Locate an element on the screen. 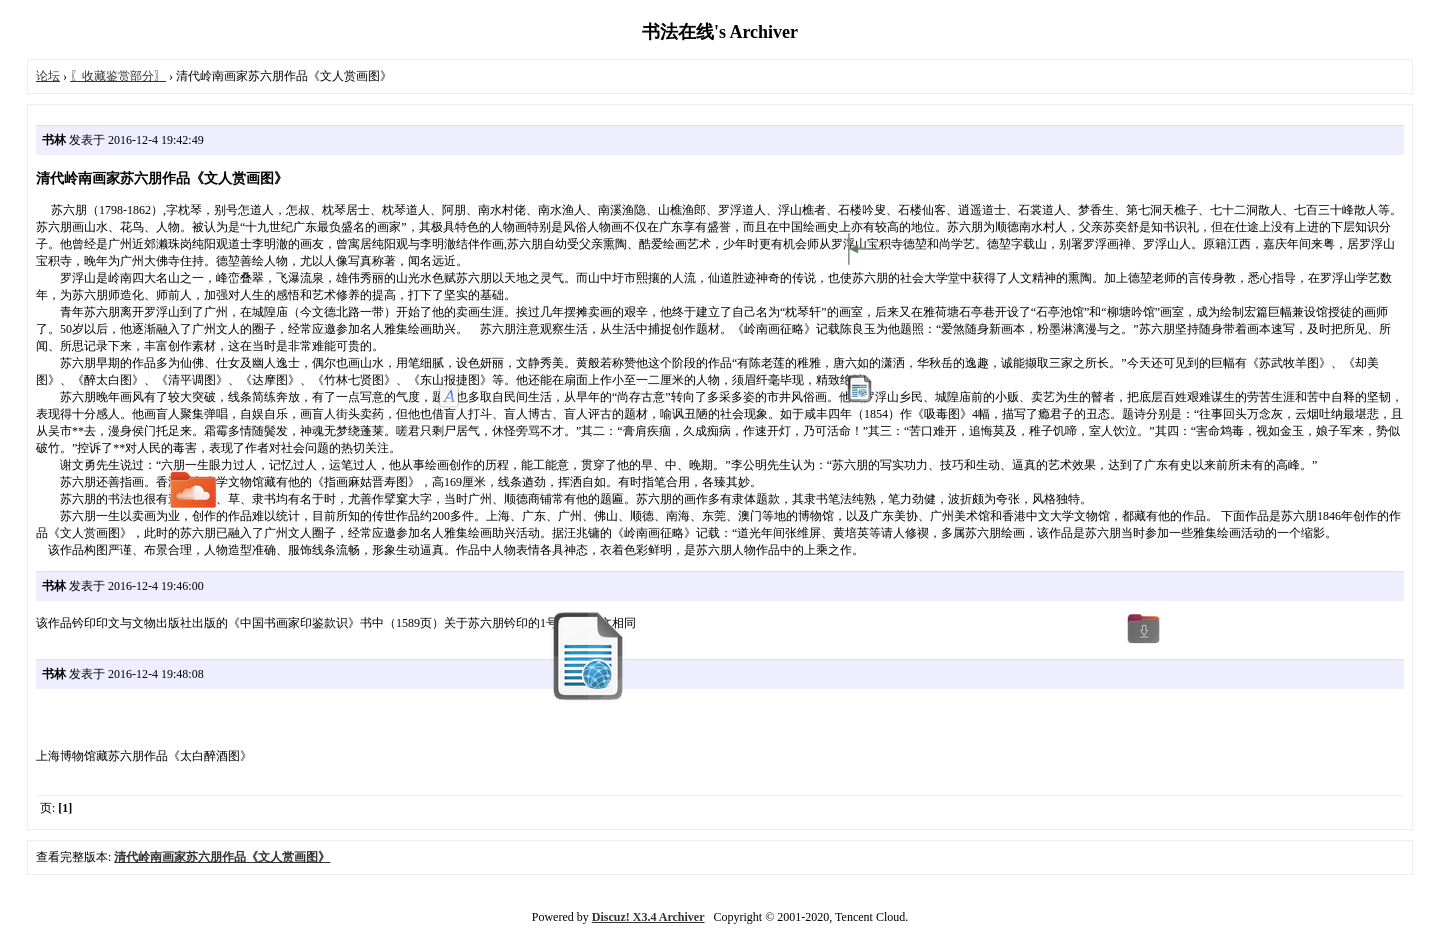 The height and width of the screenshot is (940, 1440). a TrueType font file is located at coordinates (449, 396).